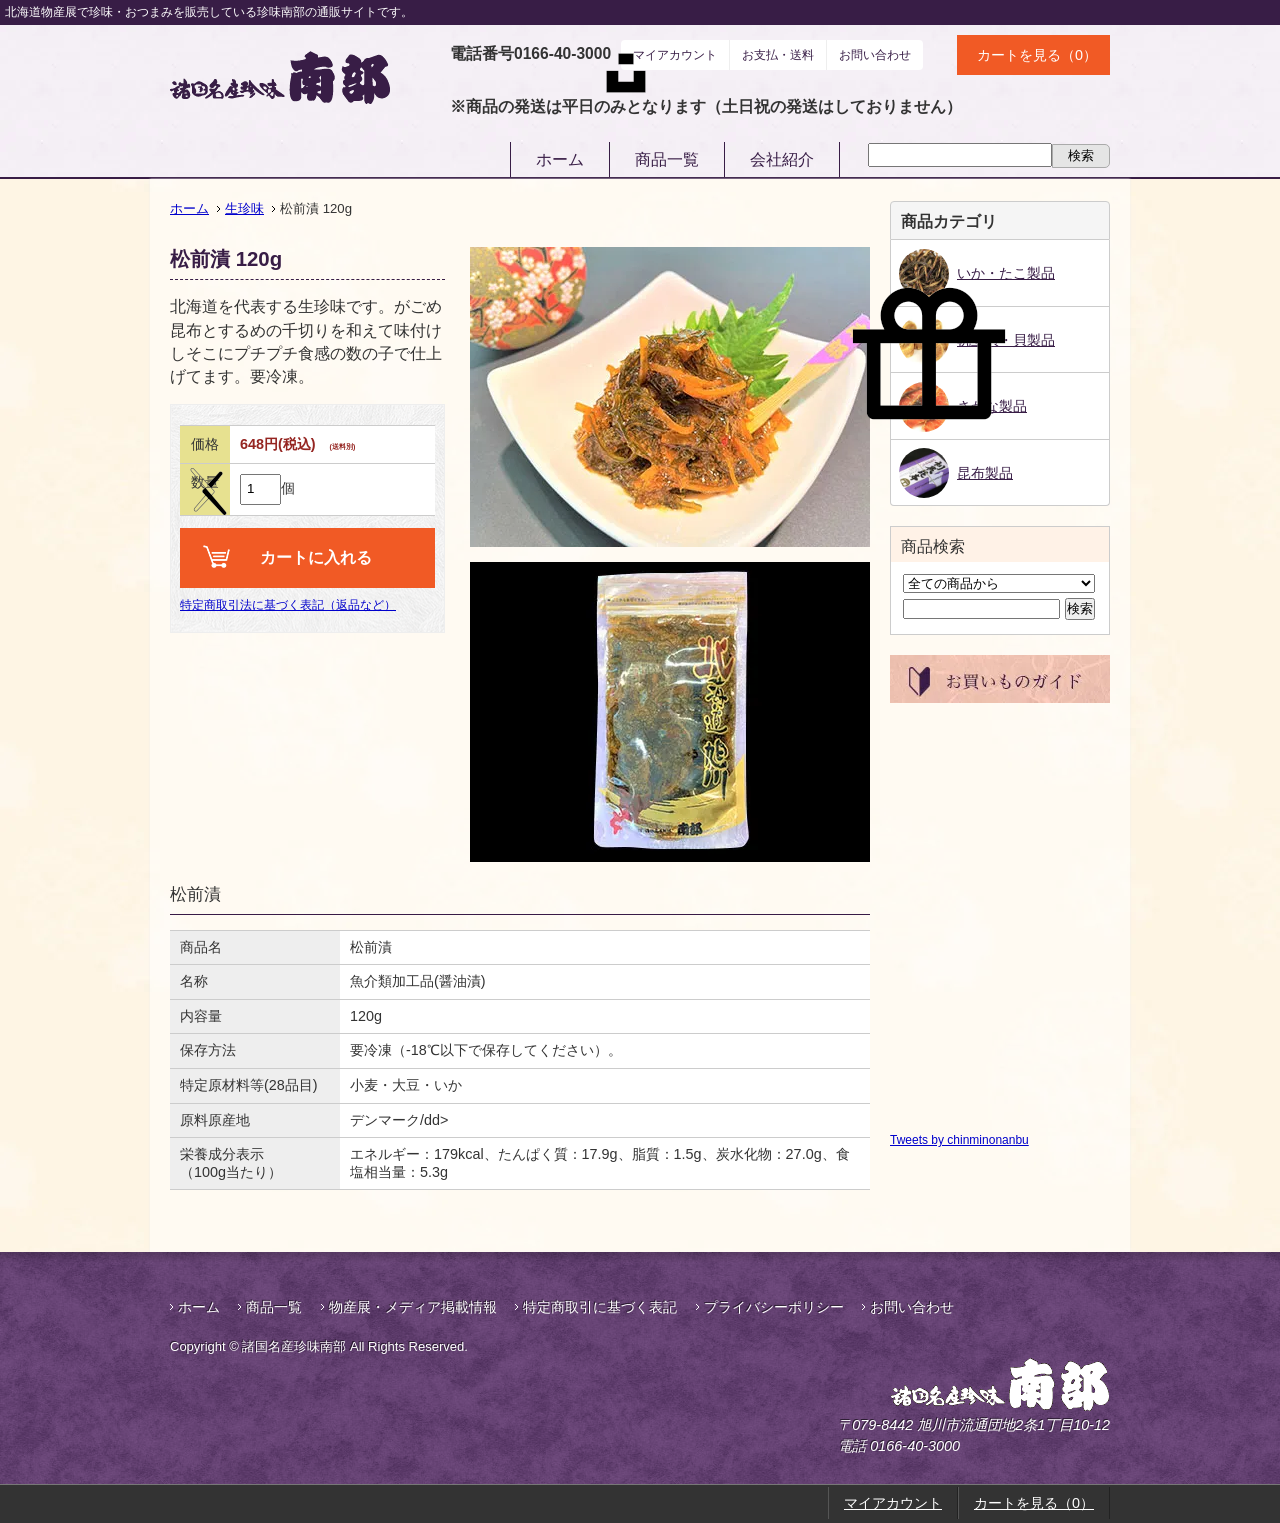 This screenshot has height=1523, width=1280. Describe the element at coordinates (929, 357) in the screenshot. I see `view gifts or rewards` at that location.